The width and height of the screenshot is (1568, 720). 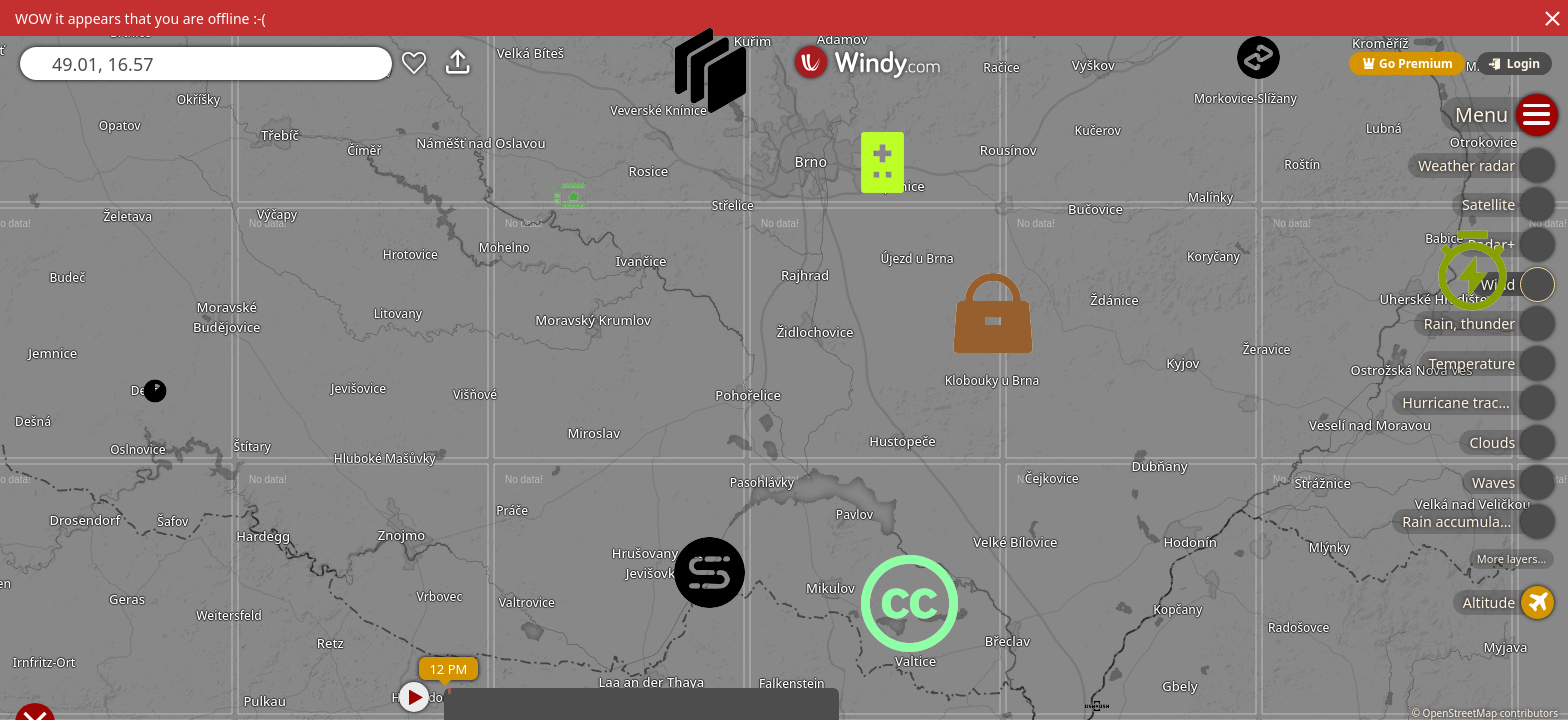 I want to click on open esphome home automation settings, so click(x=570, y=196).